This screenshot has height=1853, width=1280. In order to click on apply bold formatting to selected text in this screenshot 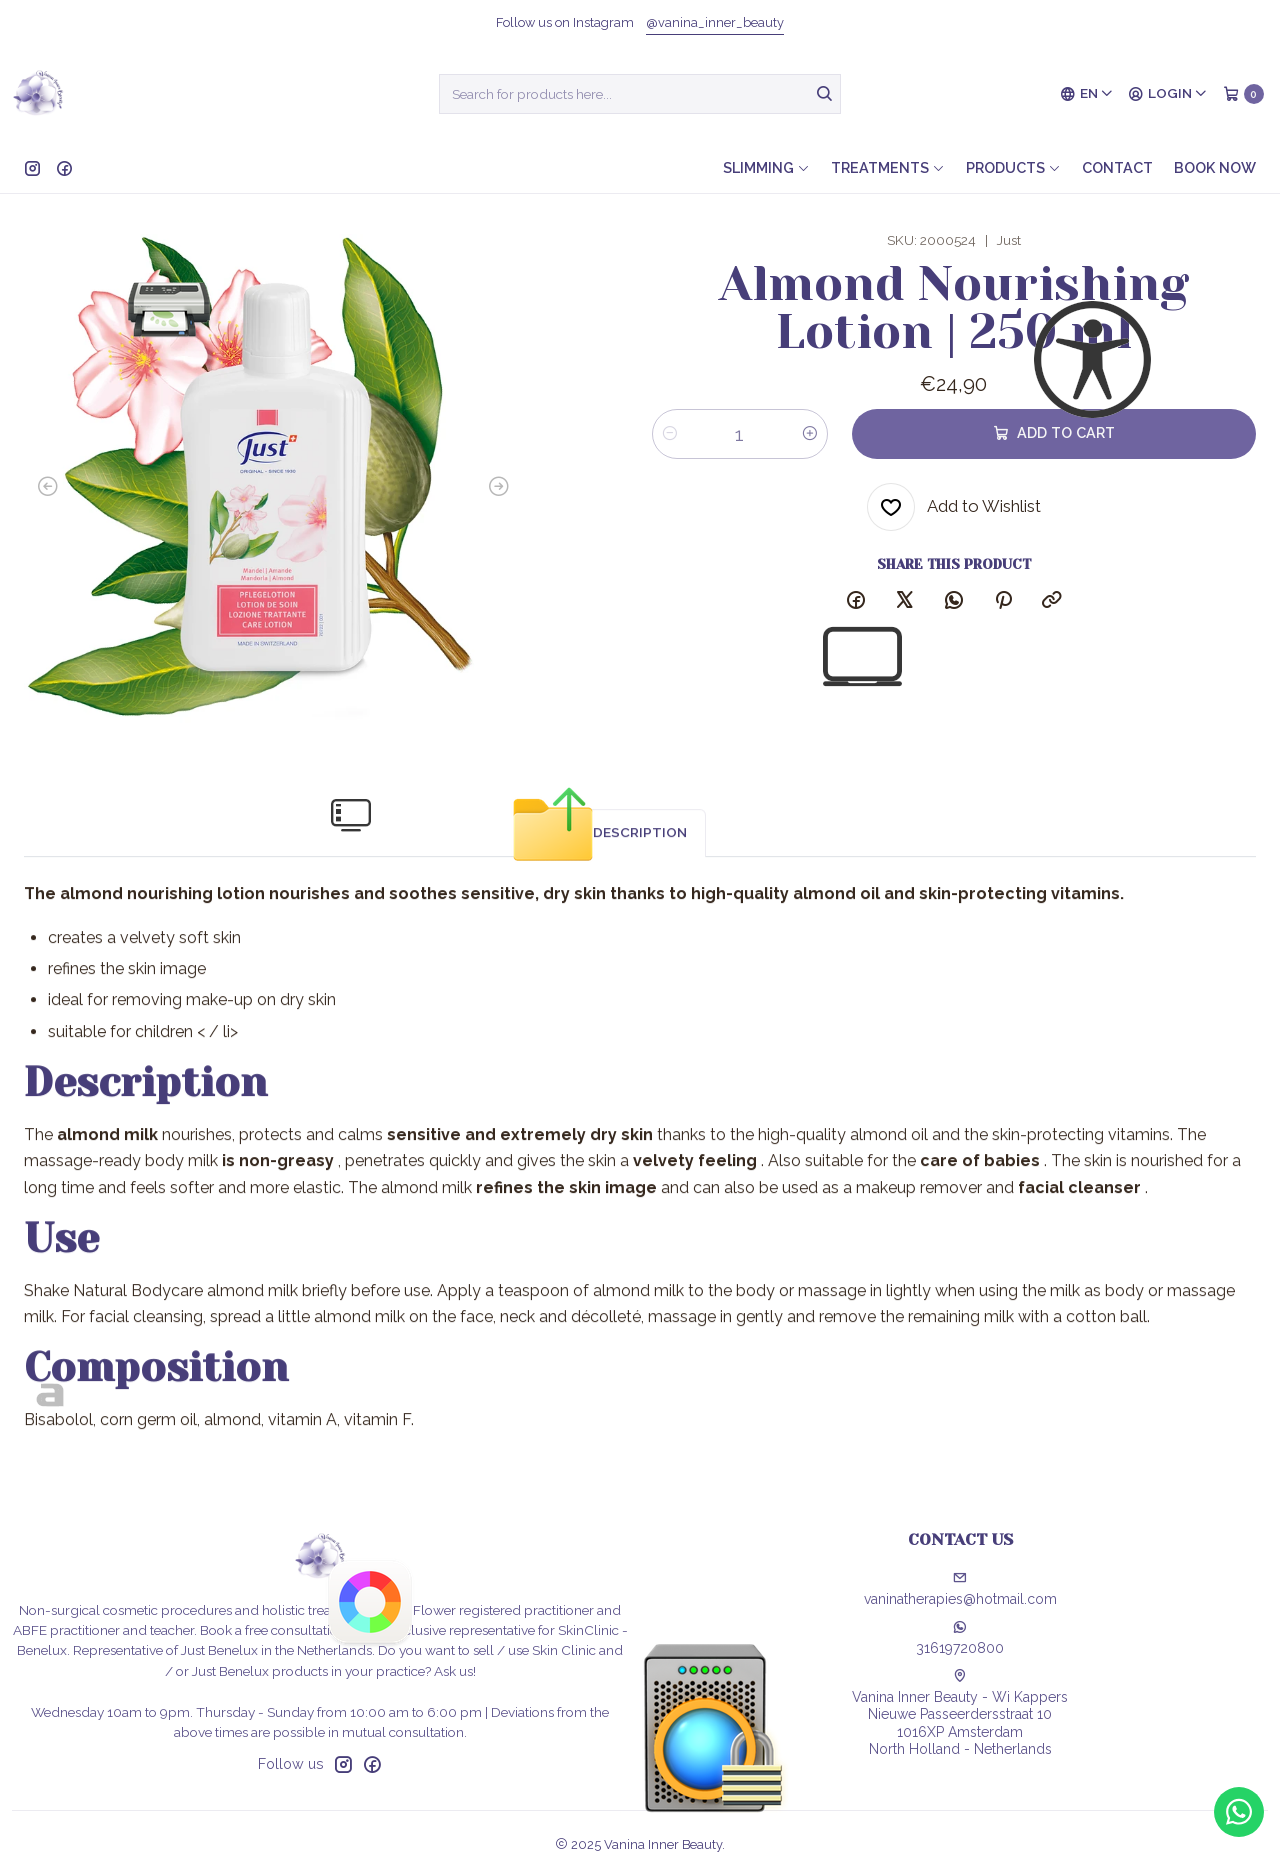, I will do `click(50, 1395)`.